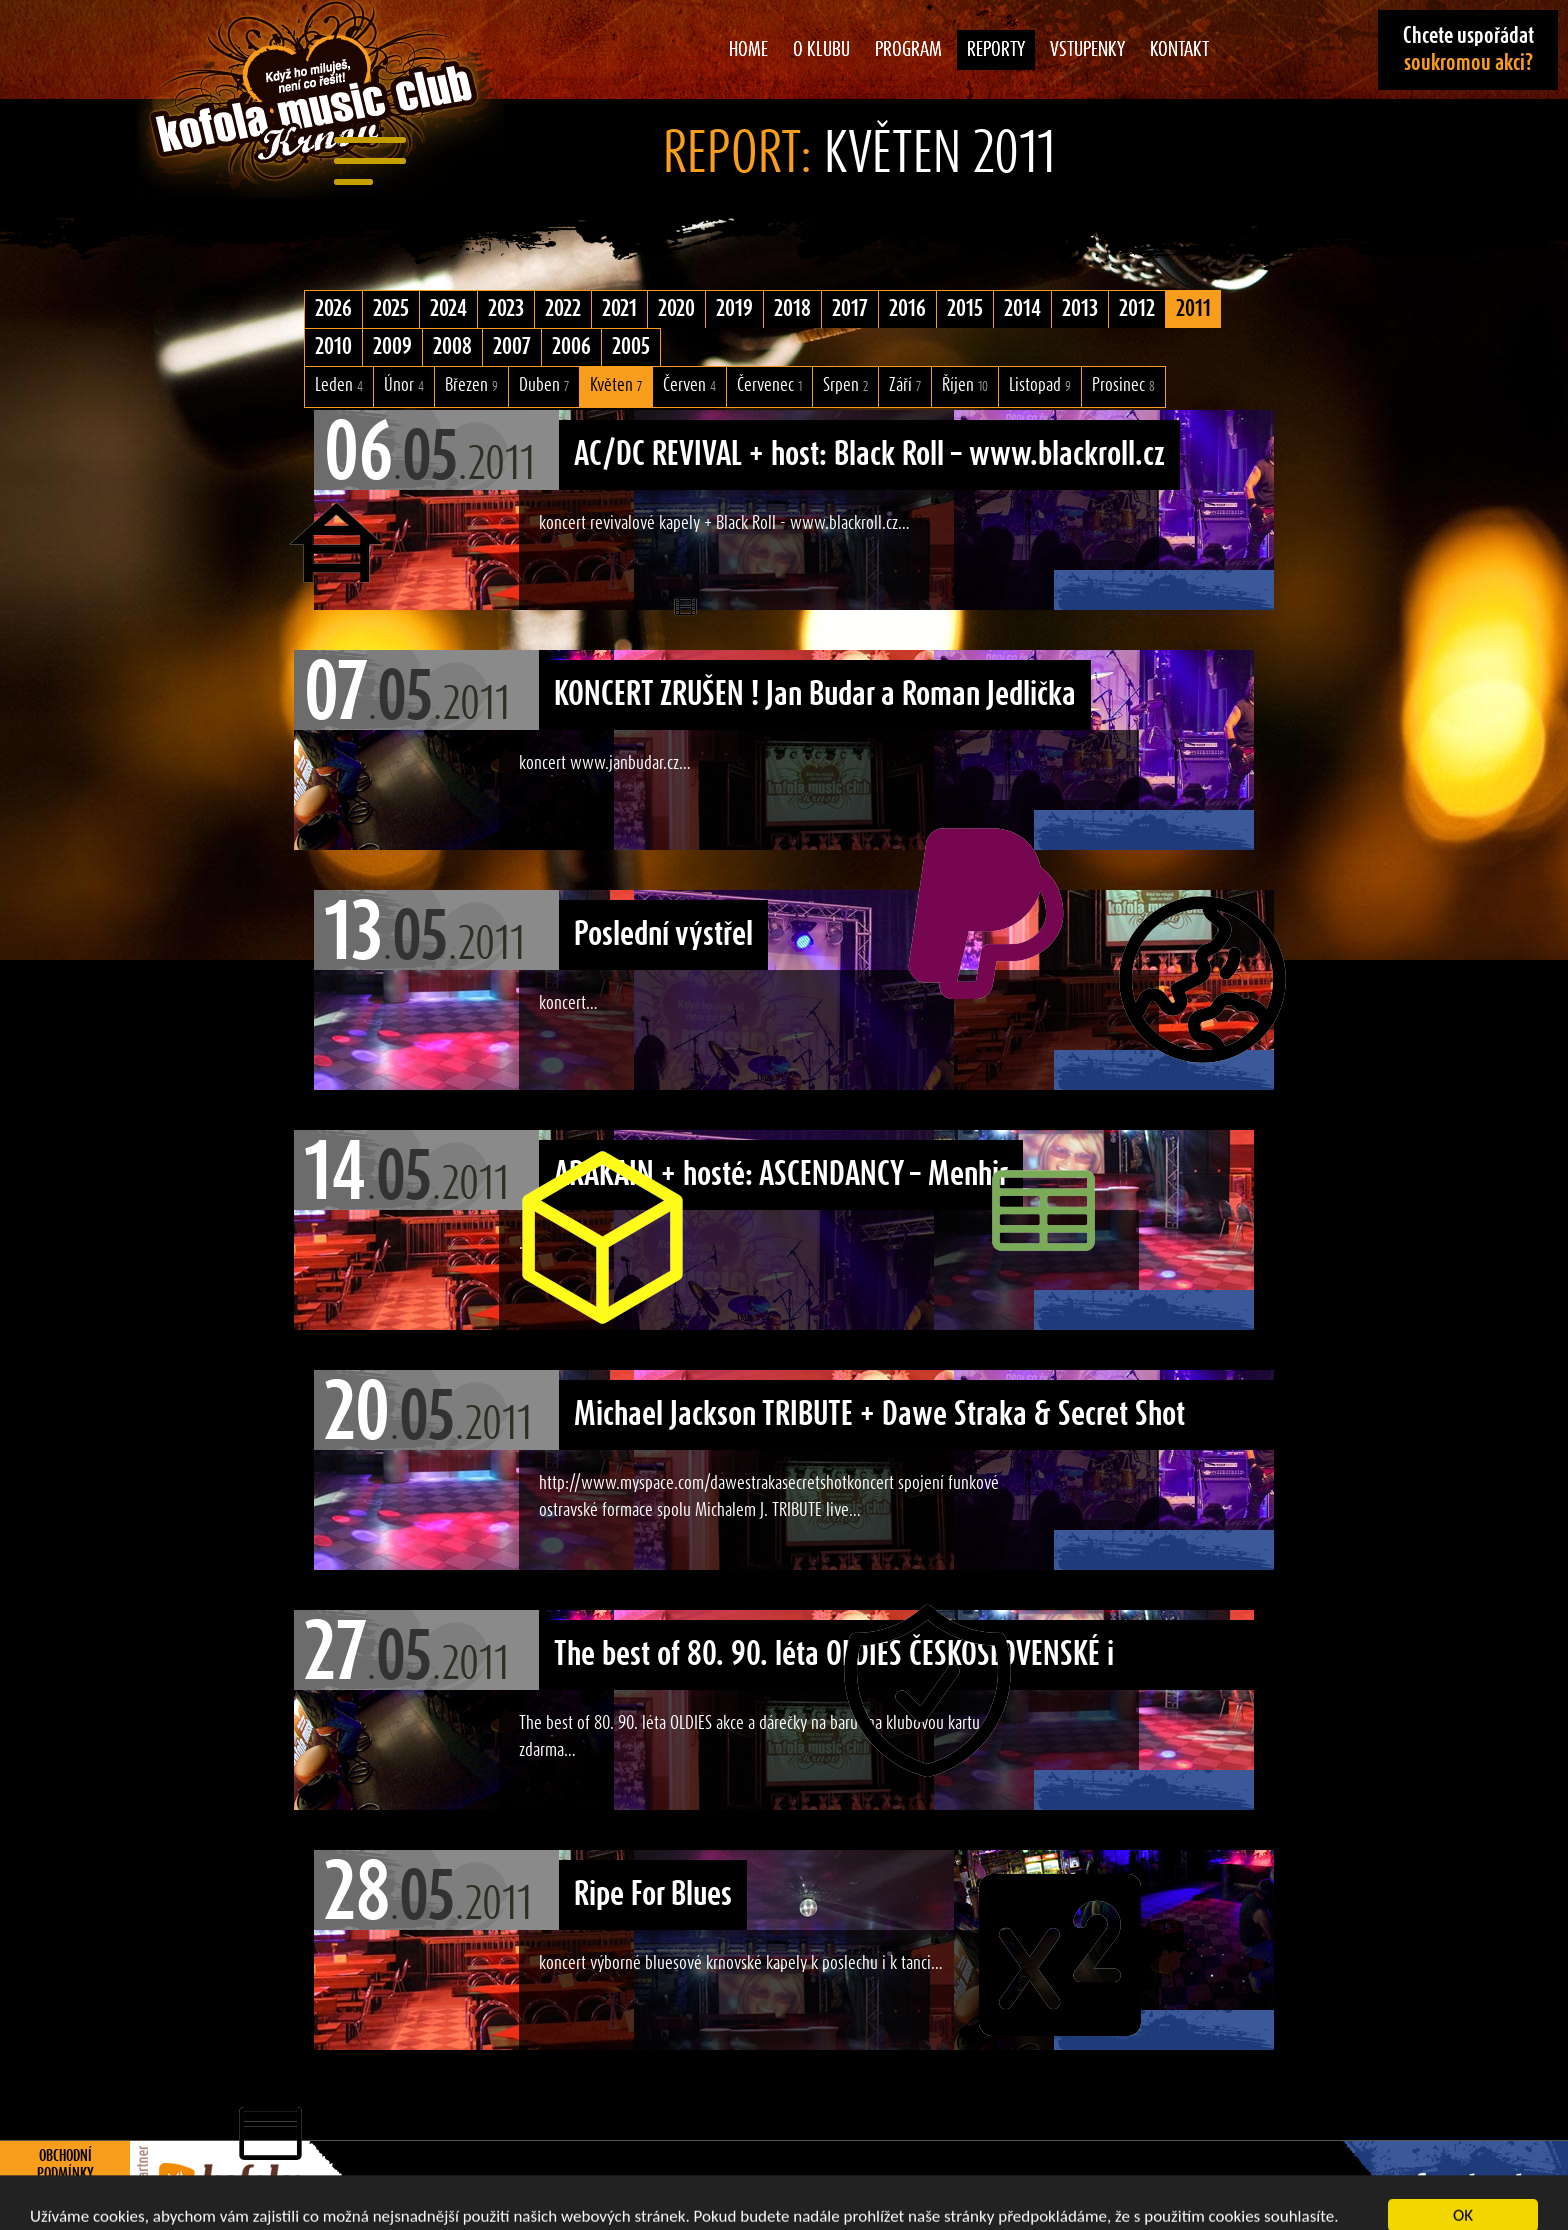 The width and height of the screenshot is (1568, 2230). I want to click on view 3D model or object, so click(602, 1237).